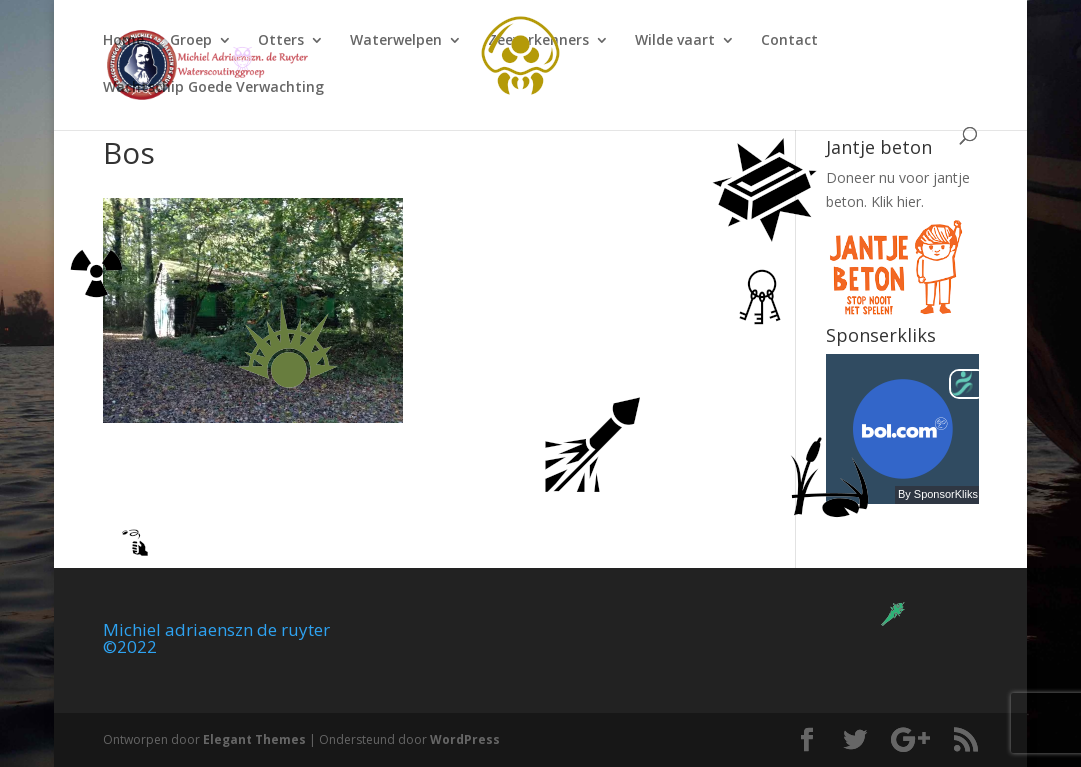  I want to click on launch celebration or fireworks effect, so click(593, 443).